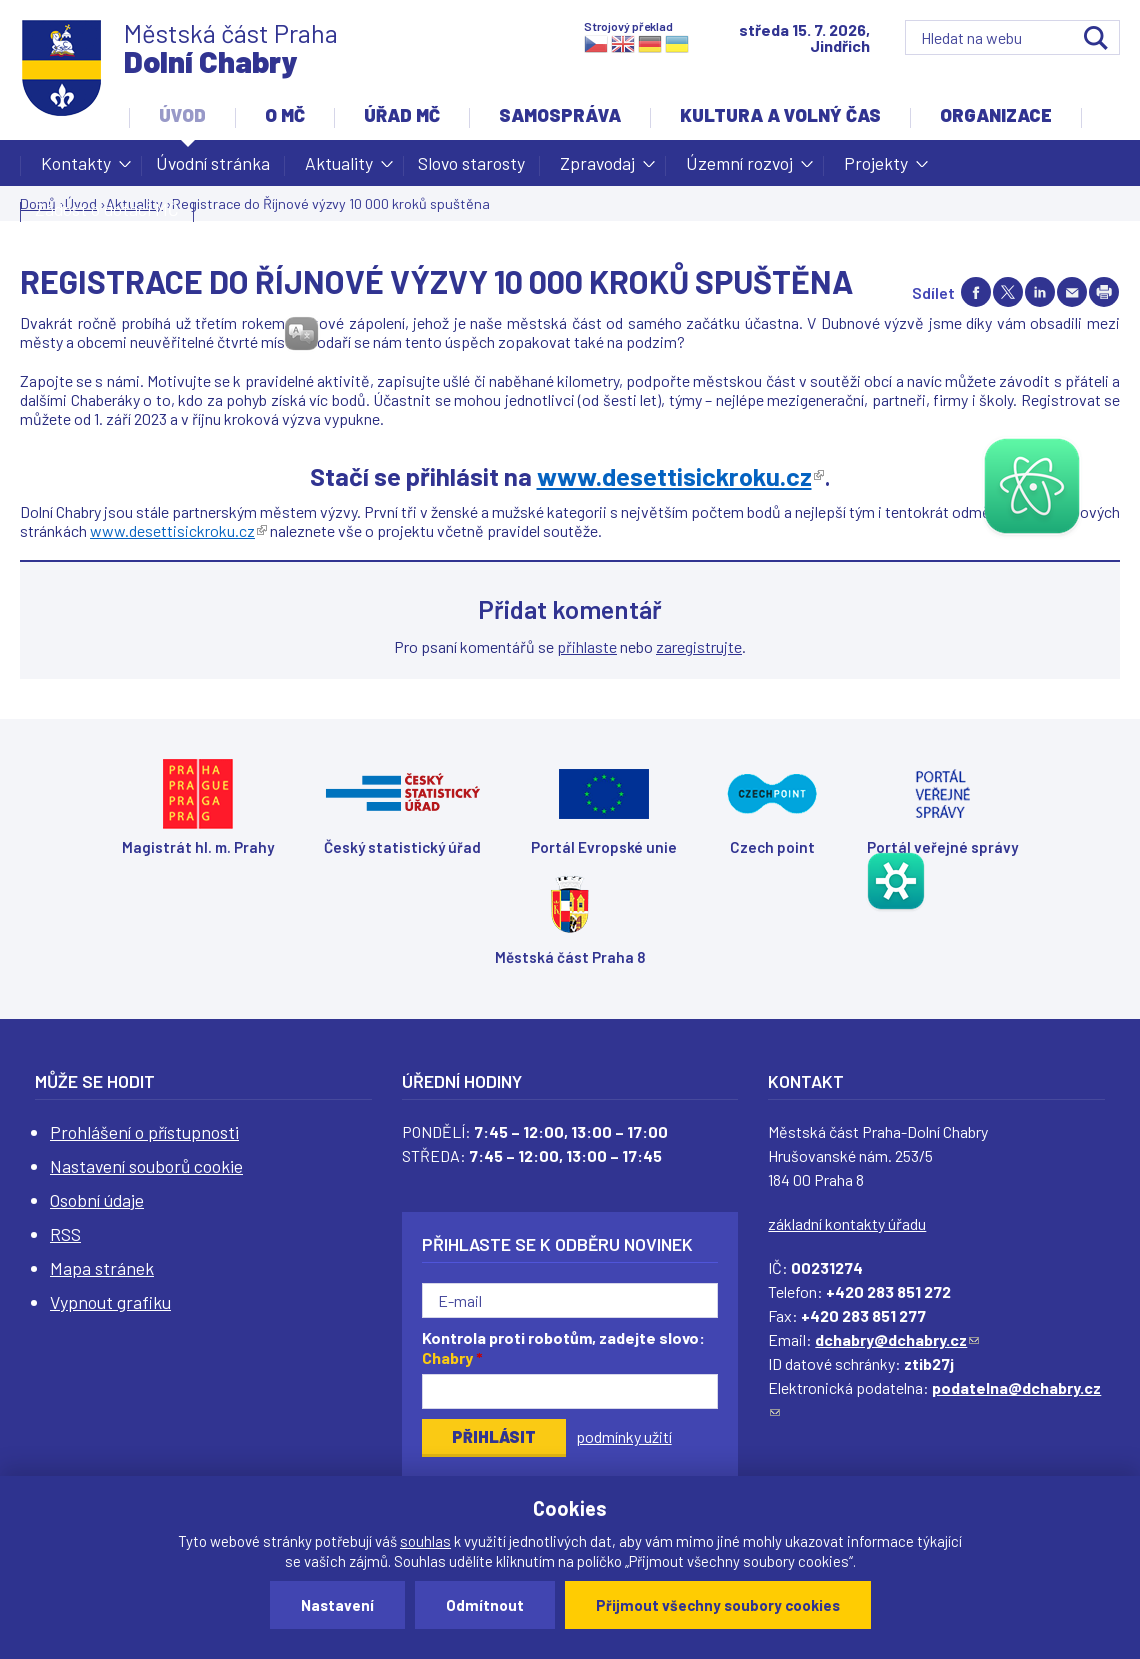 This screenshot has height=1659, width=1140. What do you see at coordinates (1032, 486) in the screenshot?
I see `open Atom text editor` at bounding box center [1032, 486].